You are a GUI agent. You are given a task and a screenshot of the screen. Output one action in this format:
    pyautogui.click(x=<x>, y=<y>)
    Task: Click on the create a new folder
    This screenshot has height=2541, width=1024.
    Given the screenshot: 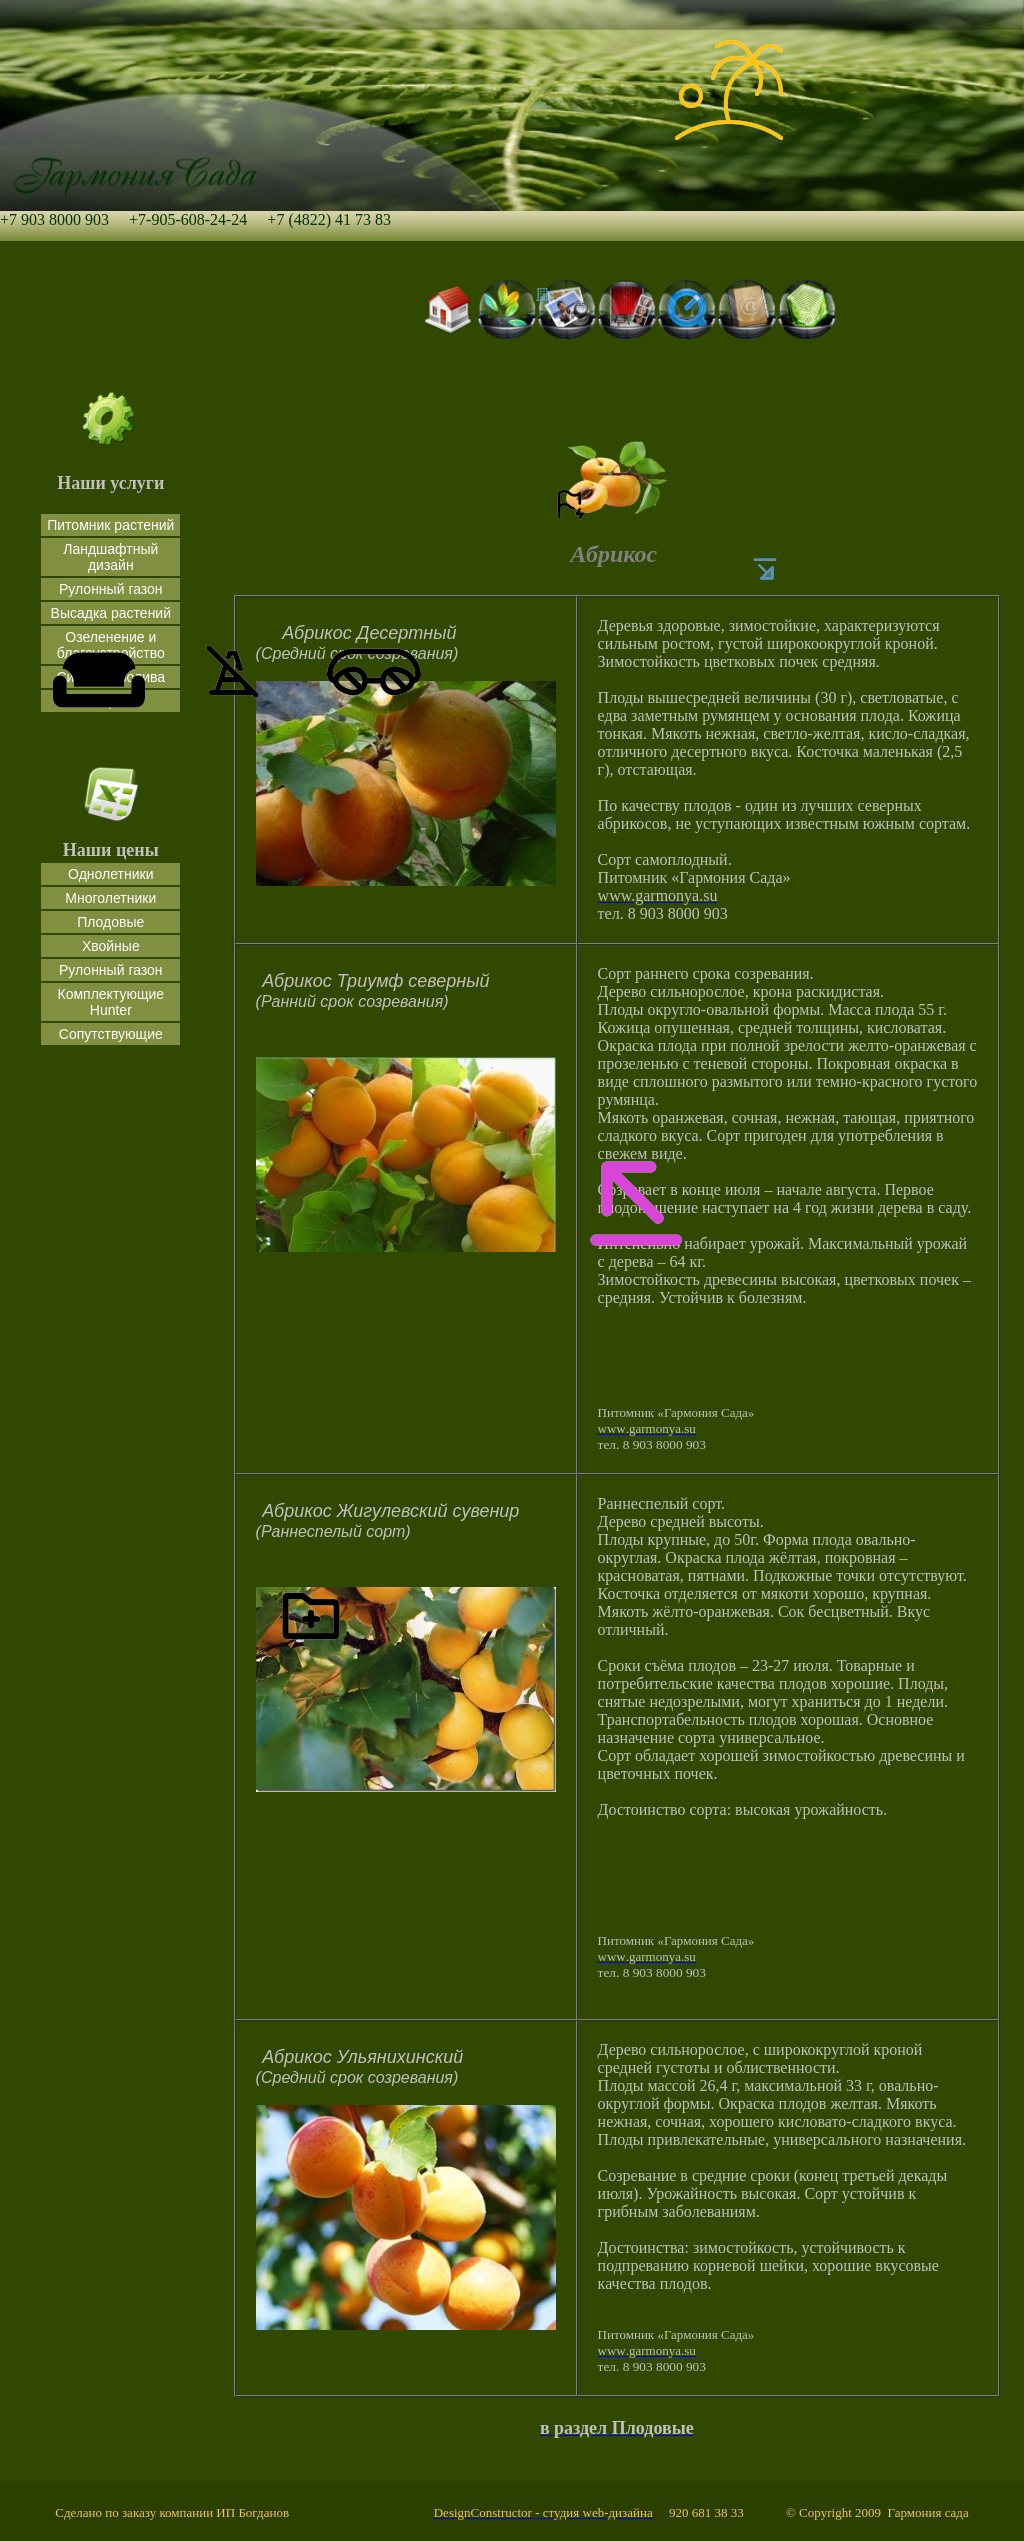 What is the action you would take?
    pyautogui.click(x=311, y=1615)
    